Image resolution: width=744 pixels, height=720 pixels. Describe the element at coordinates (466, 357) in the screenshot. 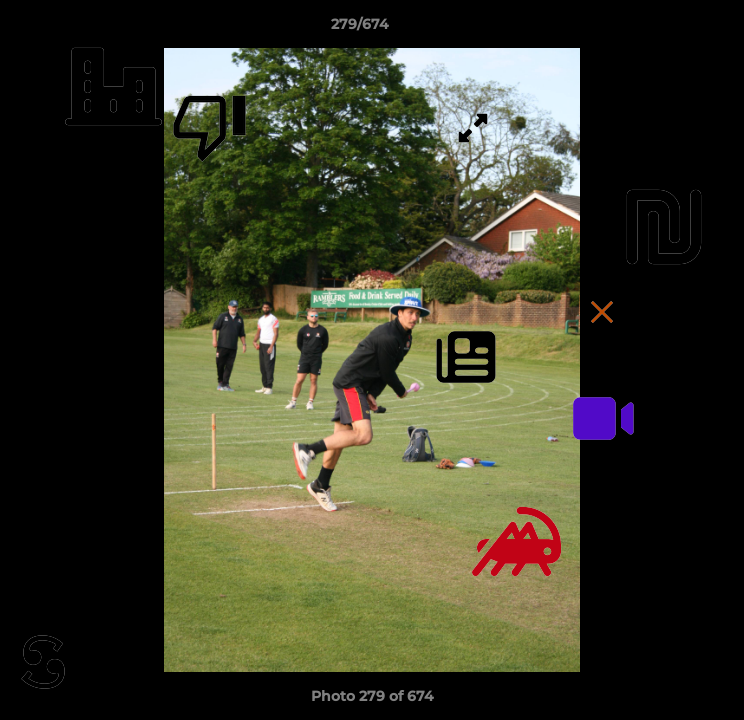

I see `view news feed or articles` at that location.